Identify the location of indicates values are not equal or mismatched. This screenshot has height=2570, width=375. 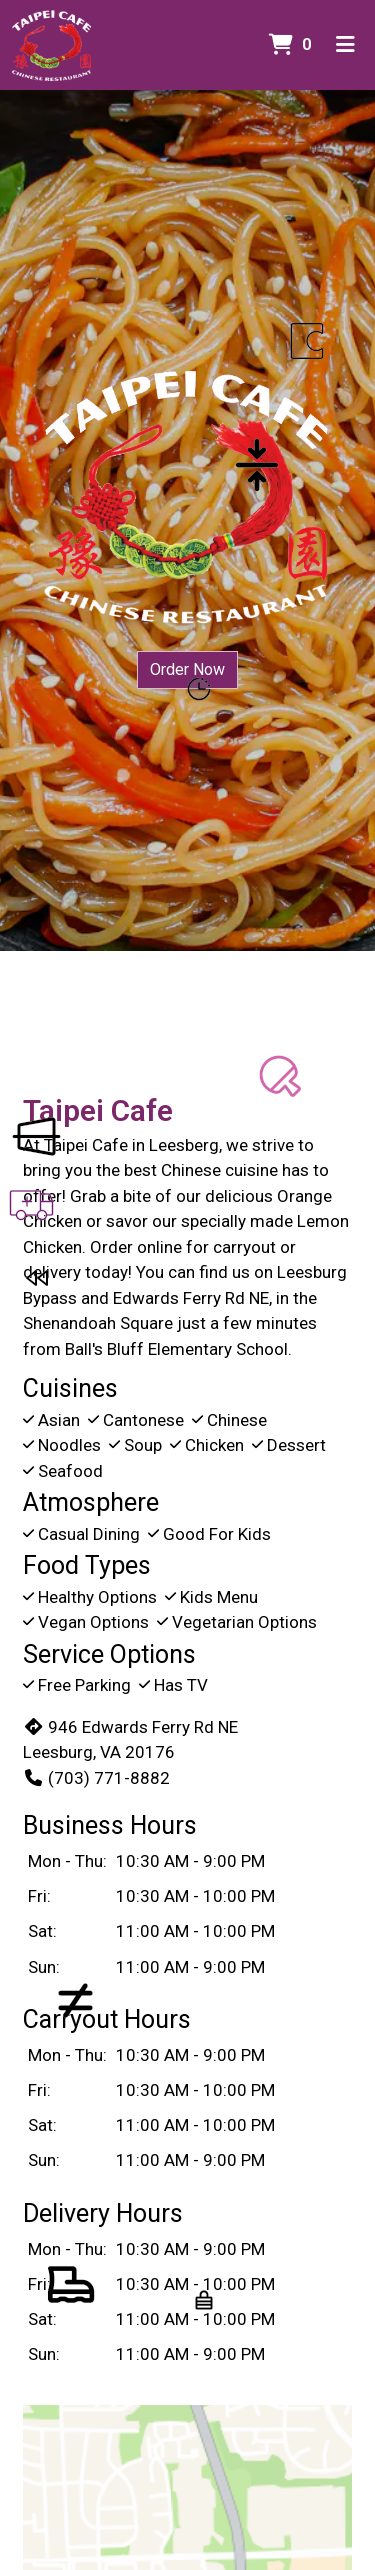
(75, 2000).